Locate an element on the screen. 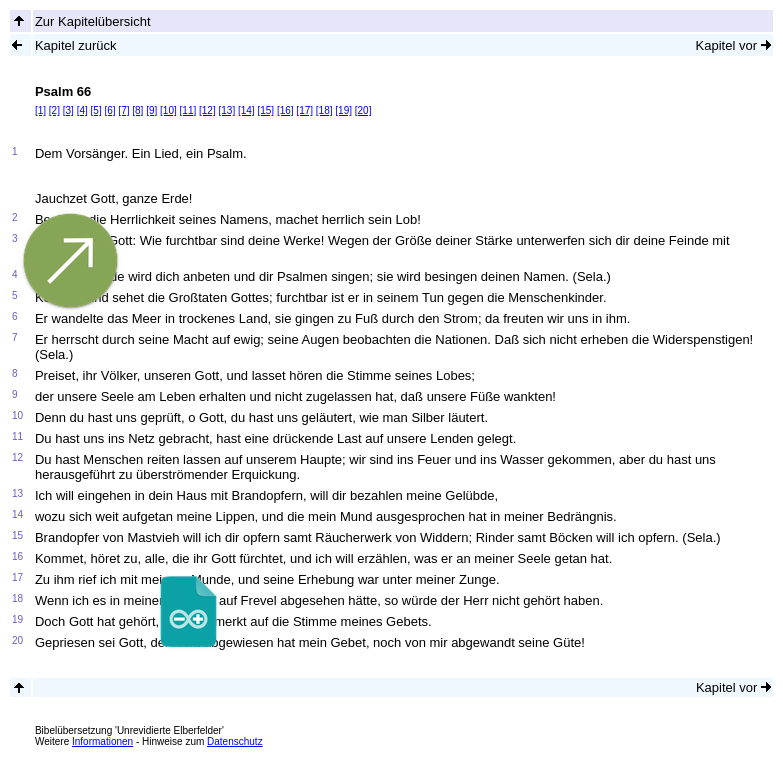 Image resolution: width=783 pixels, height=759 pixels. indicates a symbolic link or shortcut to another file is located at coordinates (70, 260).